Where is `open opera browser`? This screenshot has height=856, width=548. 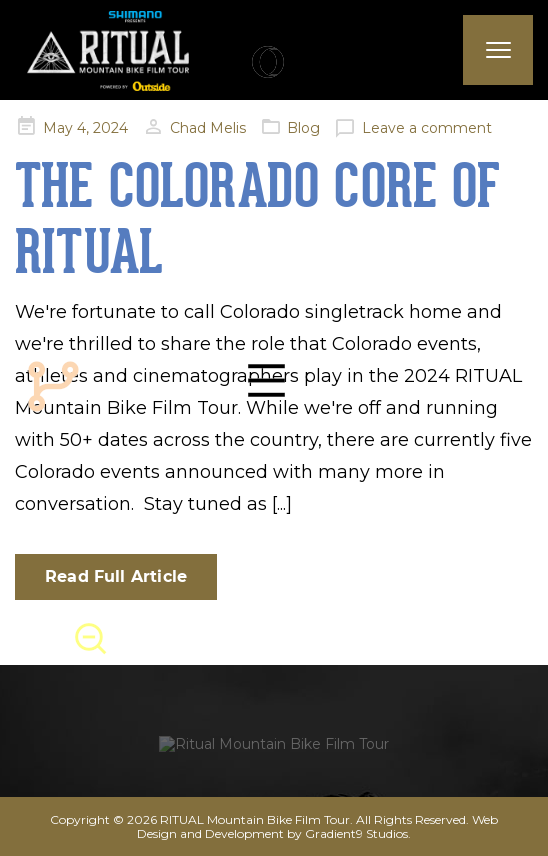 open opera browser is located at coordinates (268, 62).